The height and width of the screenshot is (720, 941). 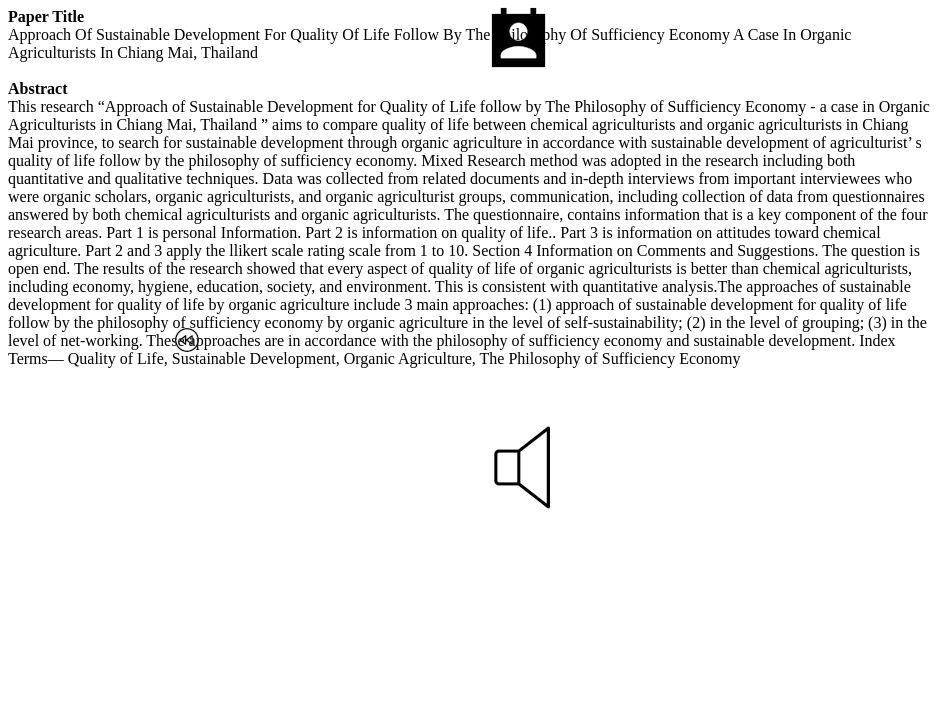 I want to click on view contact's calendar or schedule, so click(x=518, y=40).